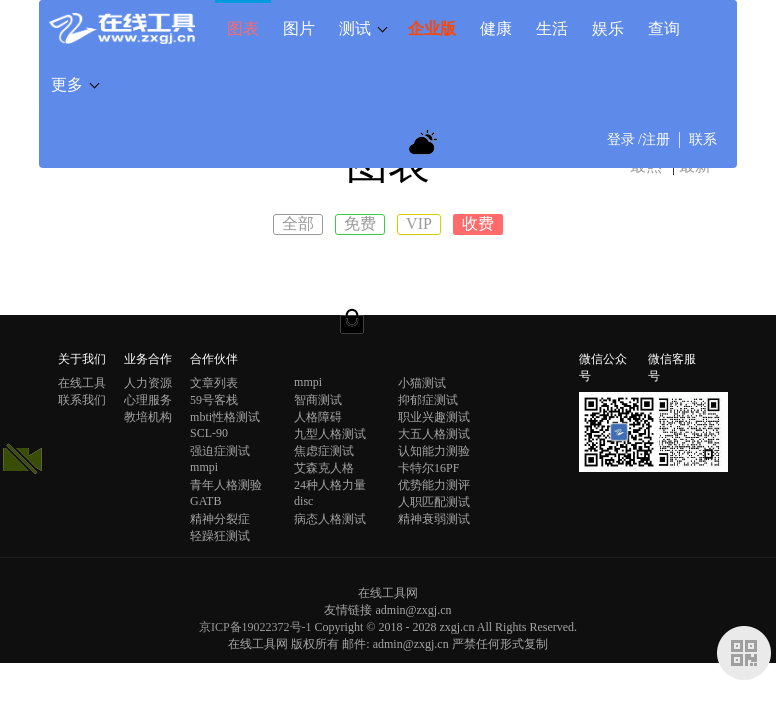 This screenshot has height=720, width=776. What do you see at coordinates (423, 142) in the screenshot?
I see `indicates partly cloudy weather conditions` at bounding box center [423, 142].